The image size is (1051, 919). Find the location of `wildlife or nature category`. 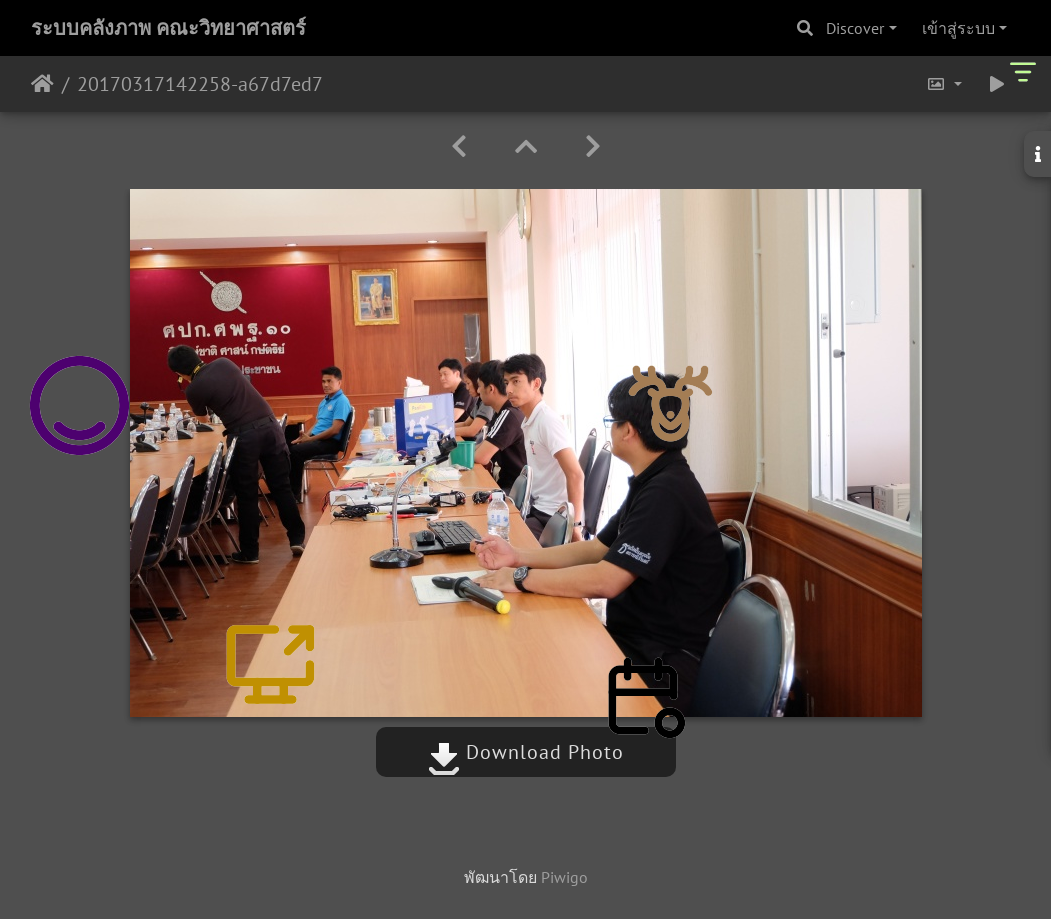

wildlife or nature category is located at coordinates (670, 403).